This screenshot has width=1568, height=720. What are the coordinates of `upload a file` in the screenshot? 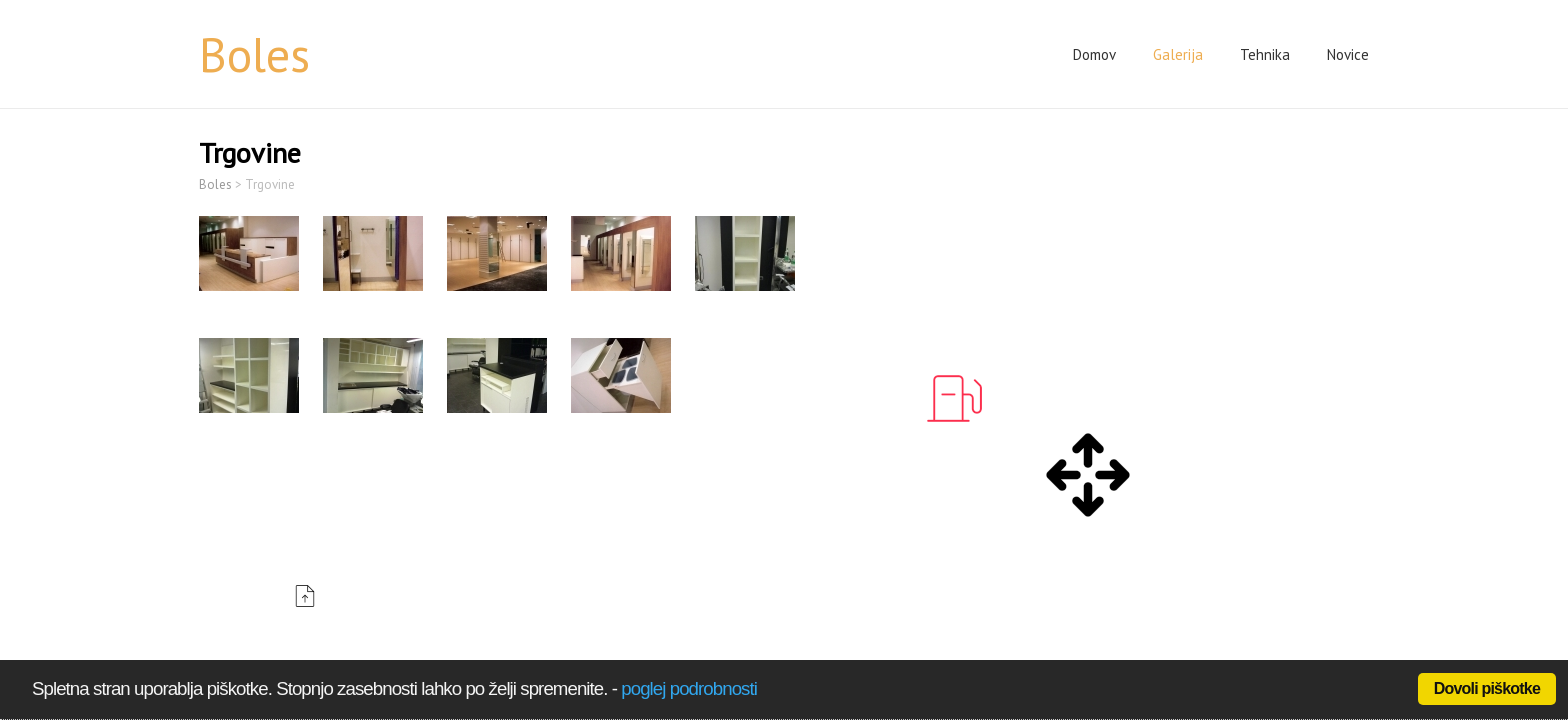 It's located at (305, 596).